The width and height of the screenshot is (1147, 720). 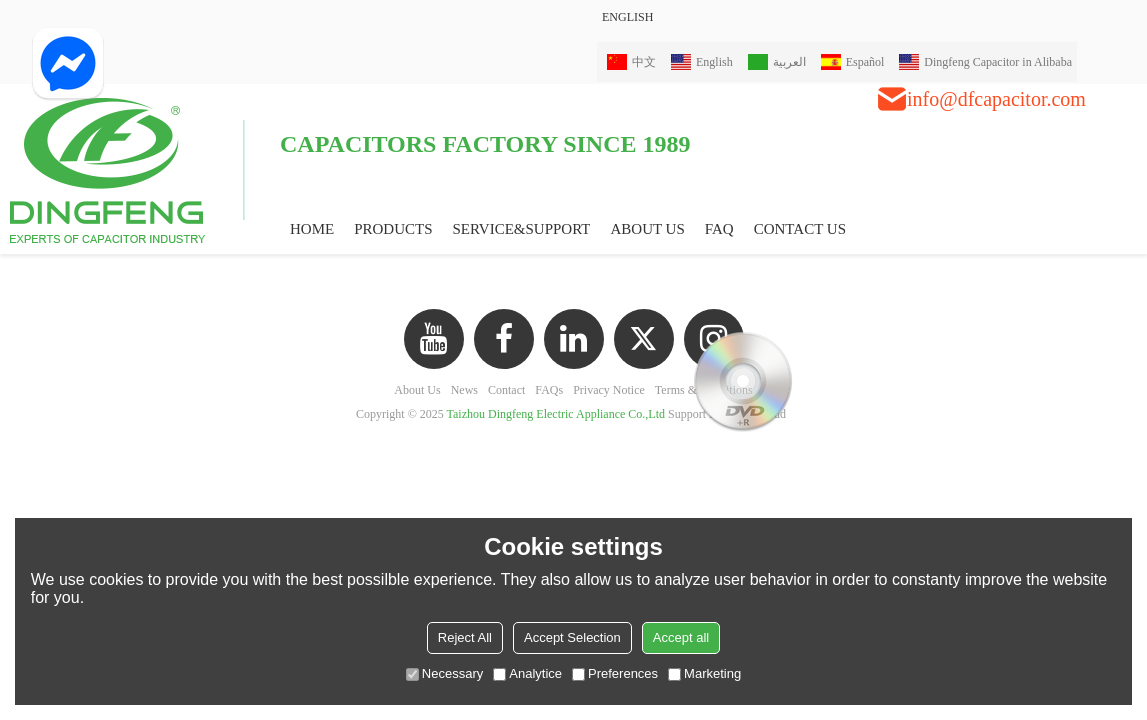 I want to click on open facebook messenger app, so click(x=68, y=63).